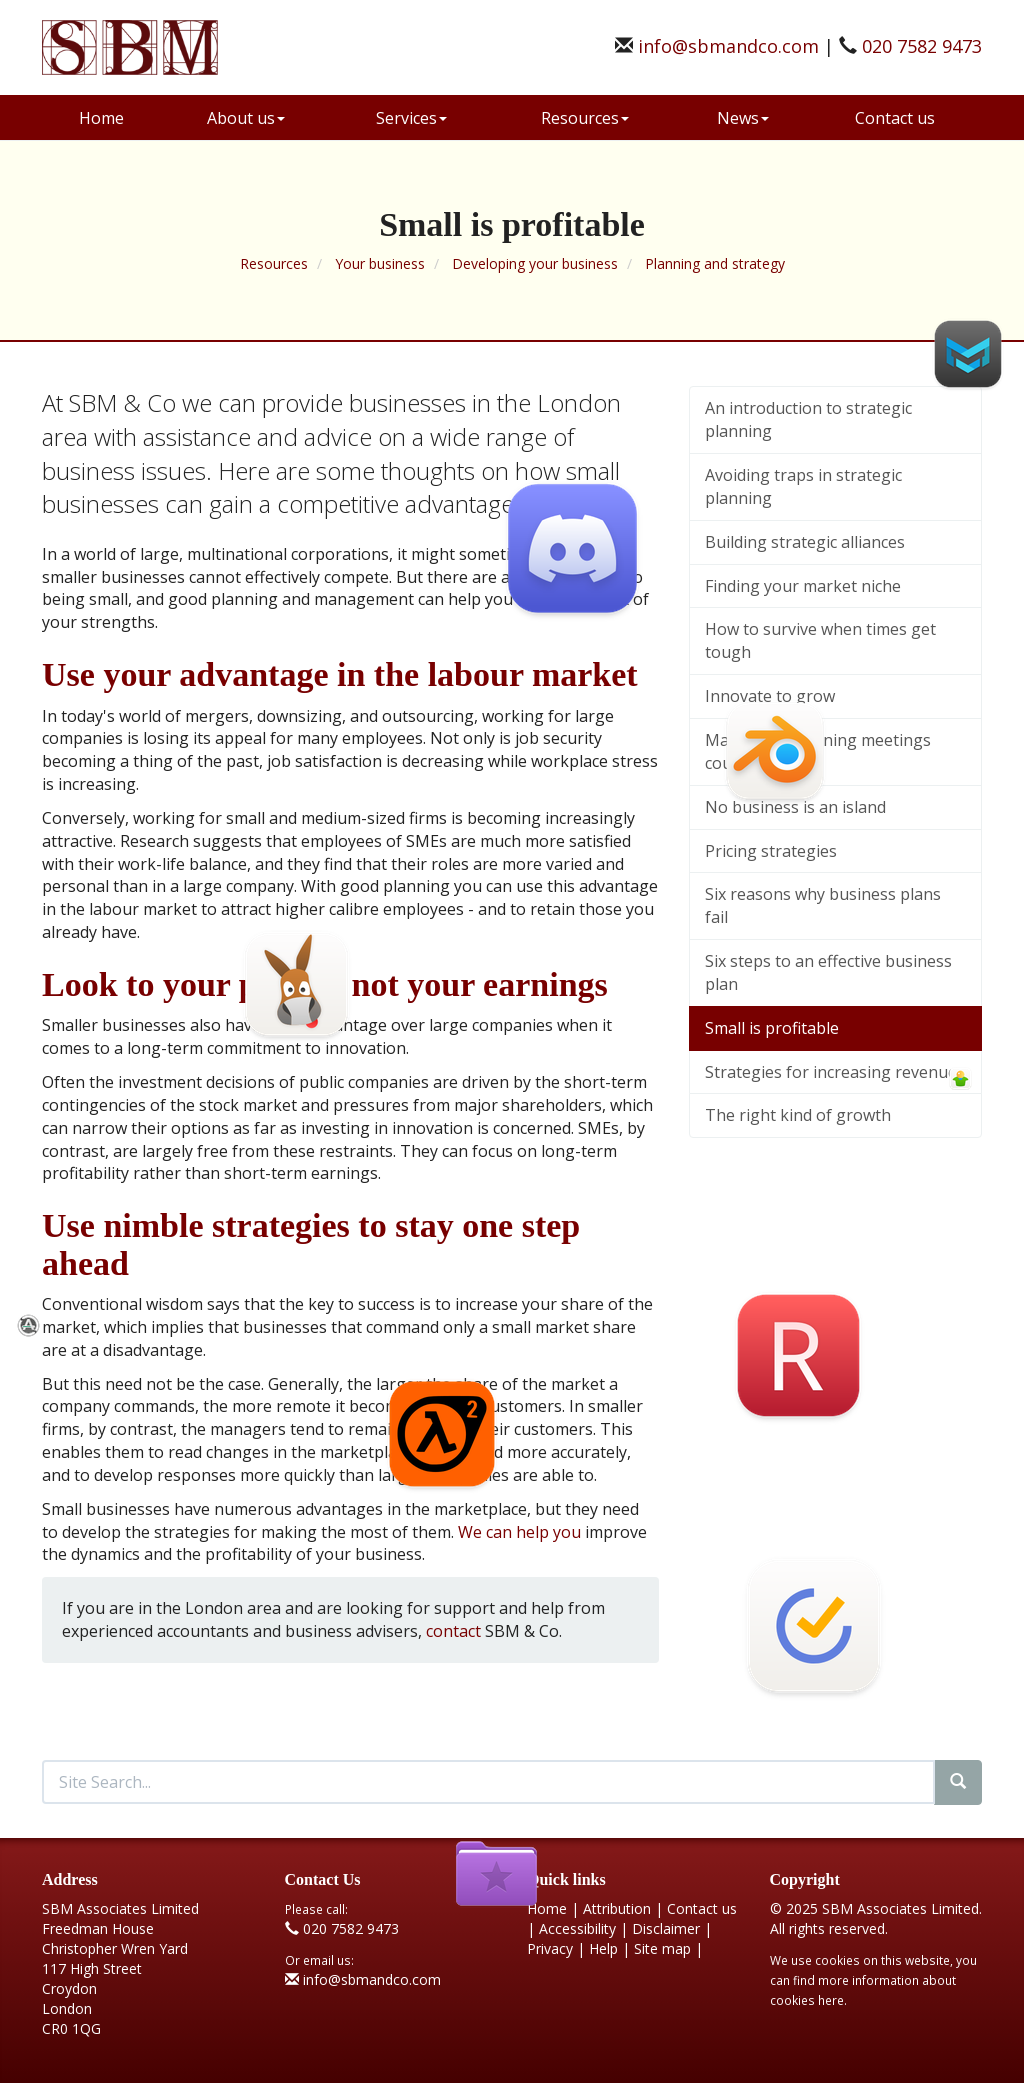 The image size is (1024, 2083). Describe the element at coordinates (28, 1325) in the screenshot. I see `open the software update manager` at that location.